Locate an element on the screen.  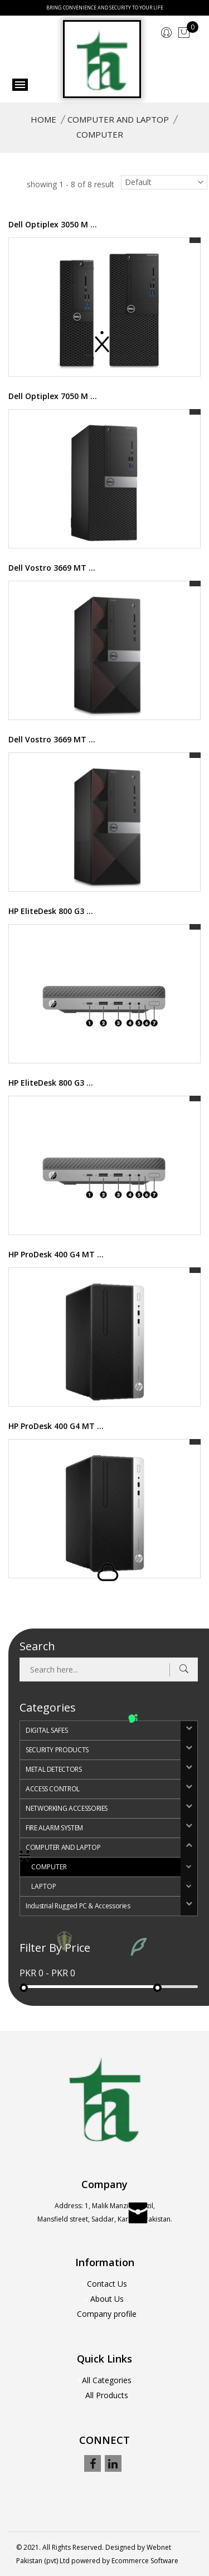
compose or write a new document is located at coordinates (139, 1947).